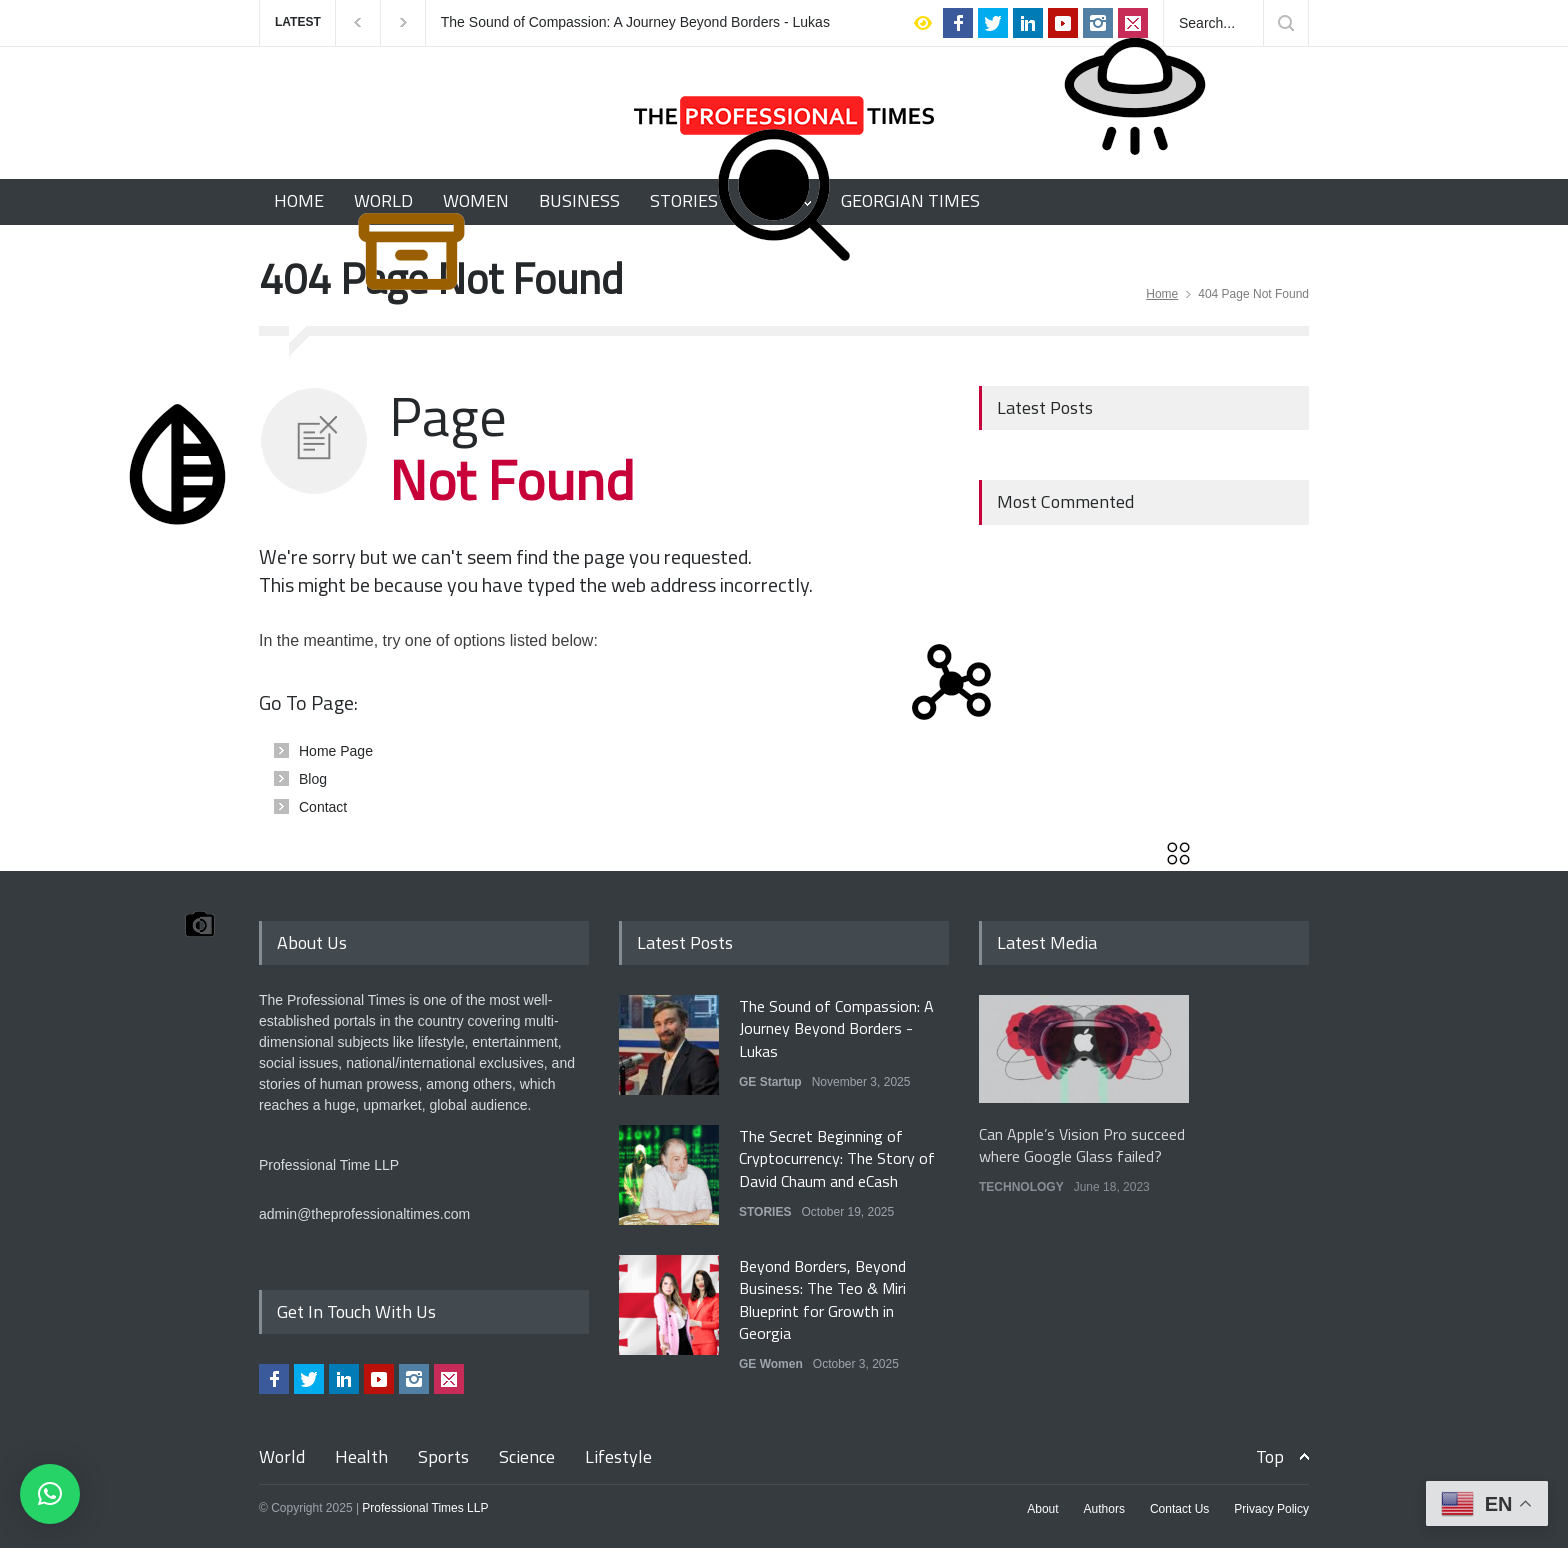  What do you see at coordinates (200, 924) in the screenshot?
I see `apply black and white filter to photo` at bounding box center [200, 924].